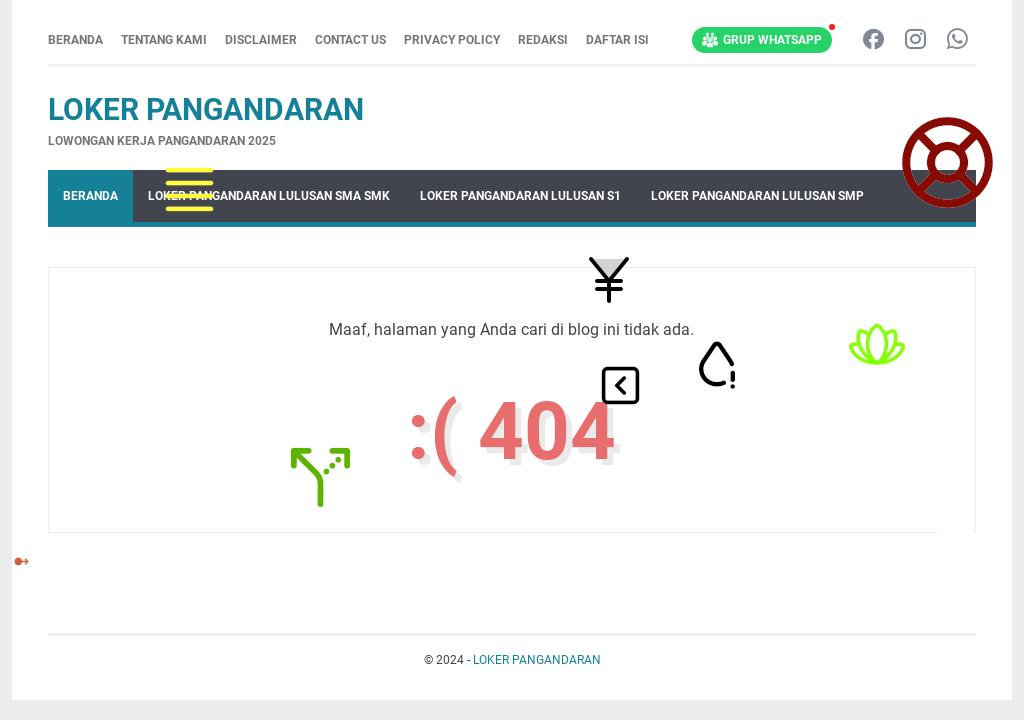  What do you see at coordinates (620, 385) in the screenshot?
I see `go back to the previous screen` at bounding box center [620, 385].